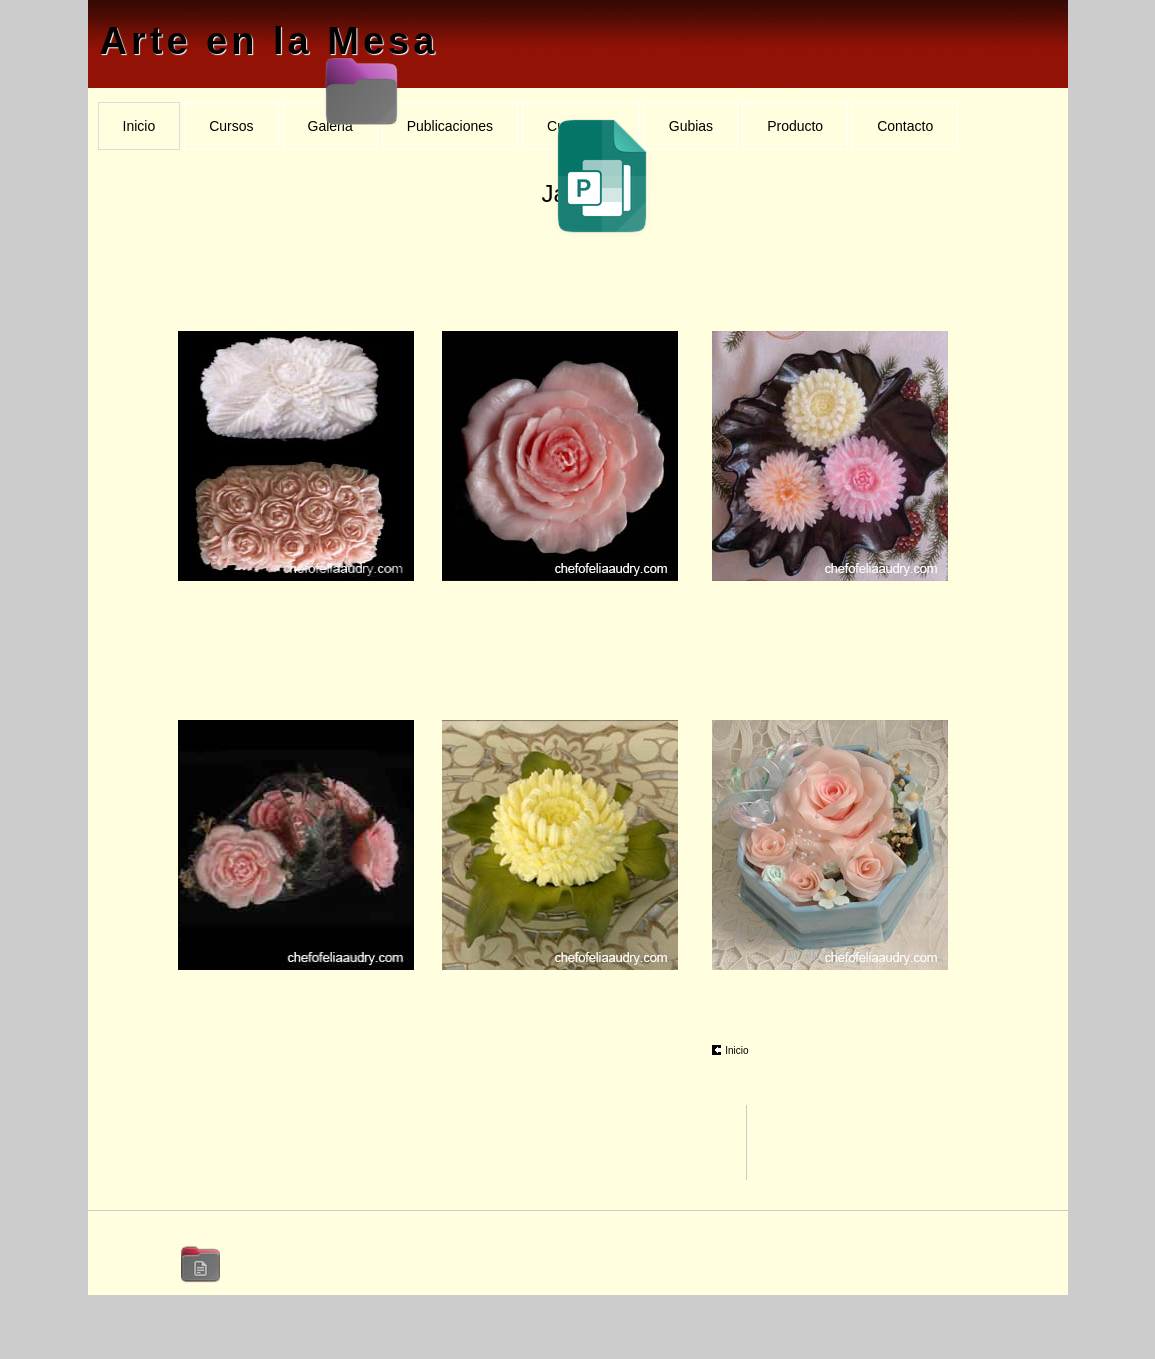 The width and height of the screenshot is (1155, 1359). Describe the element at coordinates (200, 1263) in the screenshot. I see `open your documents folder` at that location.